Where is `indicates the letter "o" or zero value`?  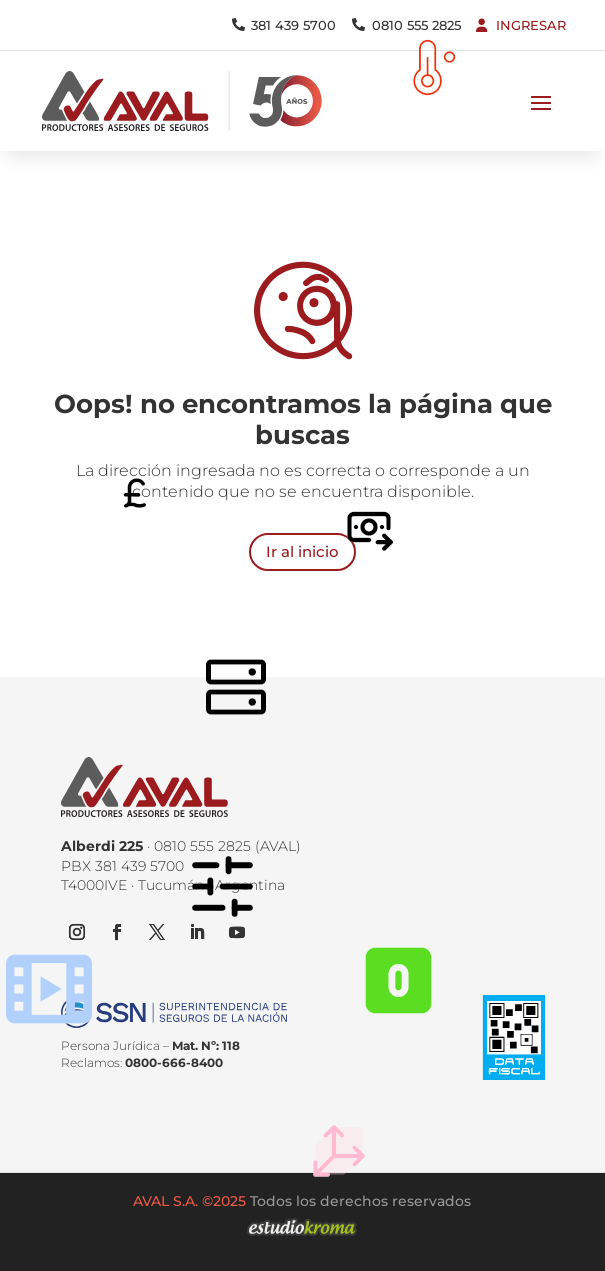 indicates the letter "o" or zero value is located at coordinates (398, 980).